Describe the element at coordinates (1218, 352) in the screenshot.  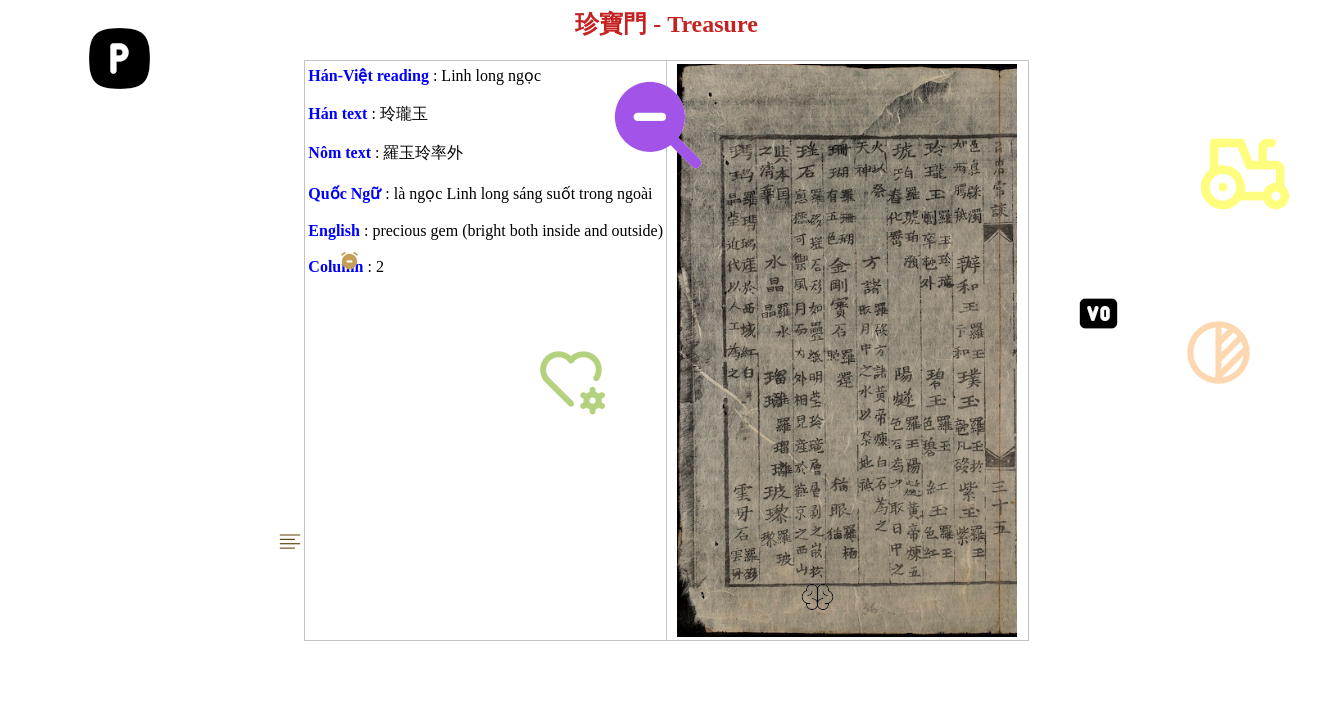
I see `adjust screen brightness settings` at that location.